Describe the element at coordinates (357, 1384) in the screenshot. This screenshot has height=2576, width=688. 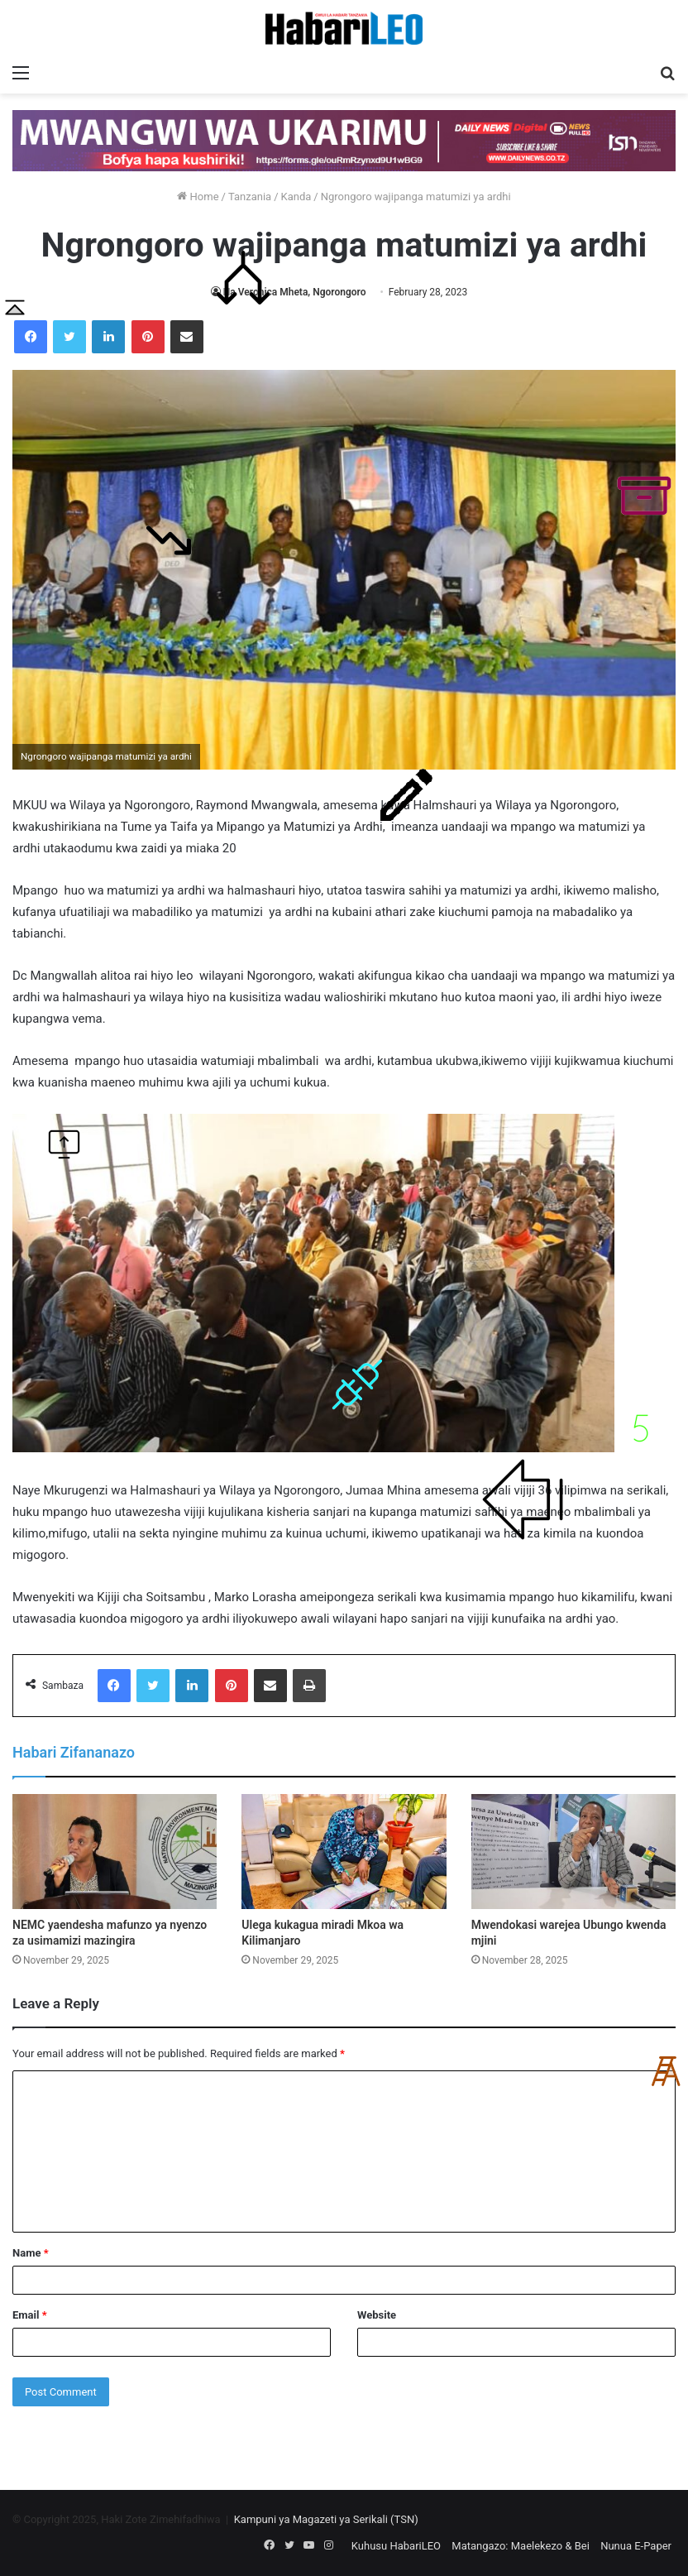
I see `connect or establish a connection` at that location.